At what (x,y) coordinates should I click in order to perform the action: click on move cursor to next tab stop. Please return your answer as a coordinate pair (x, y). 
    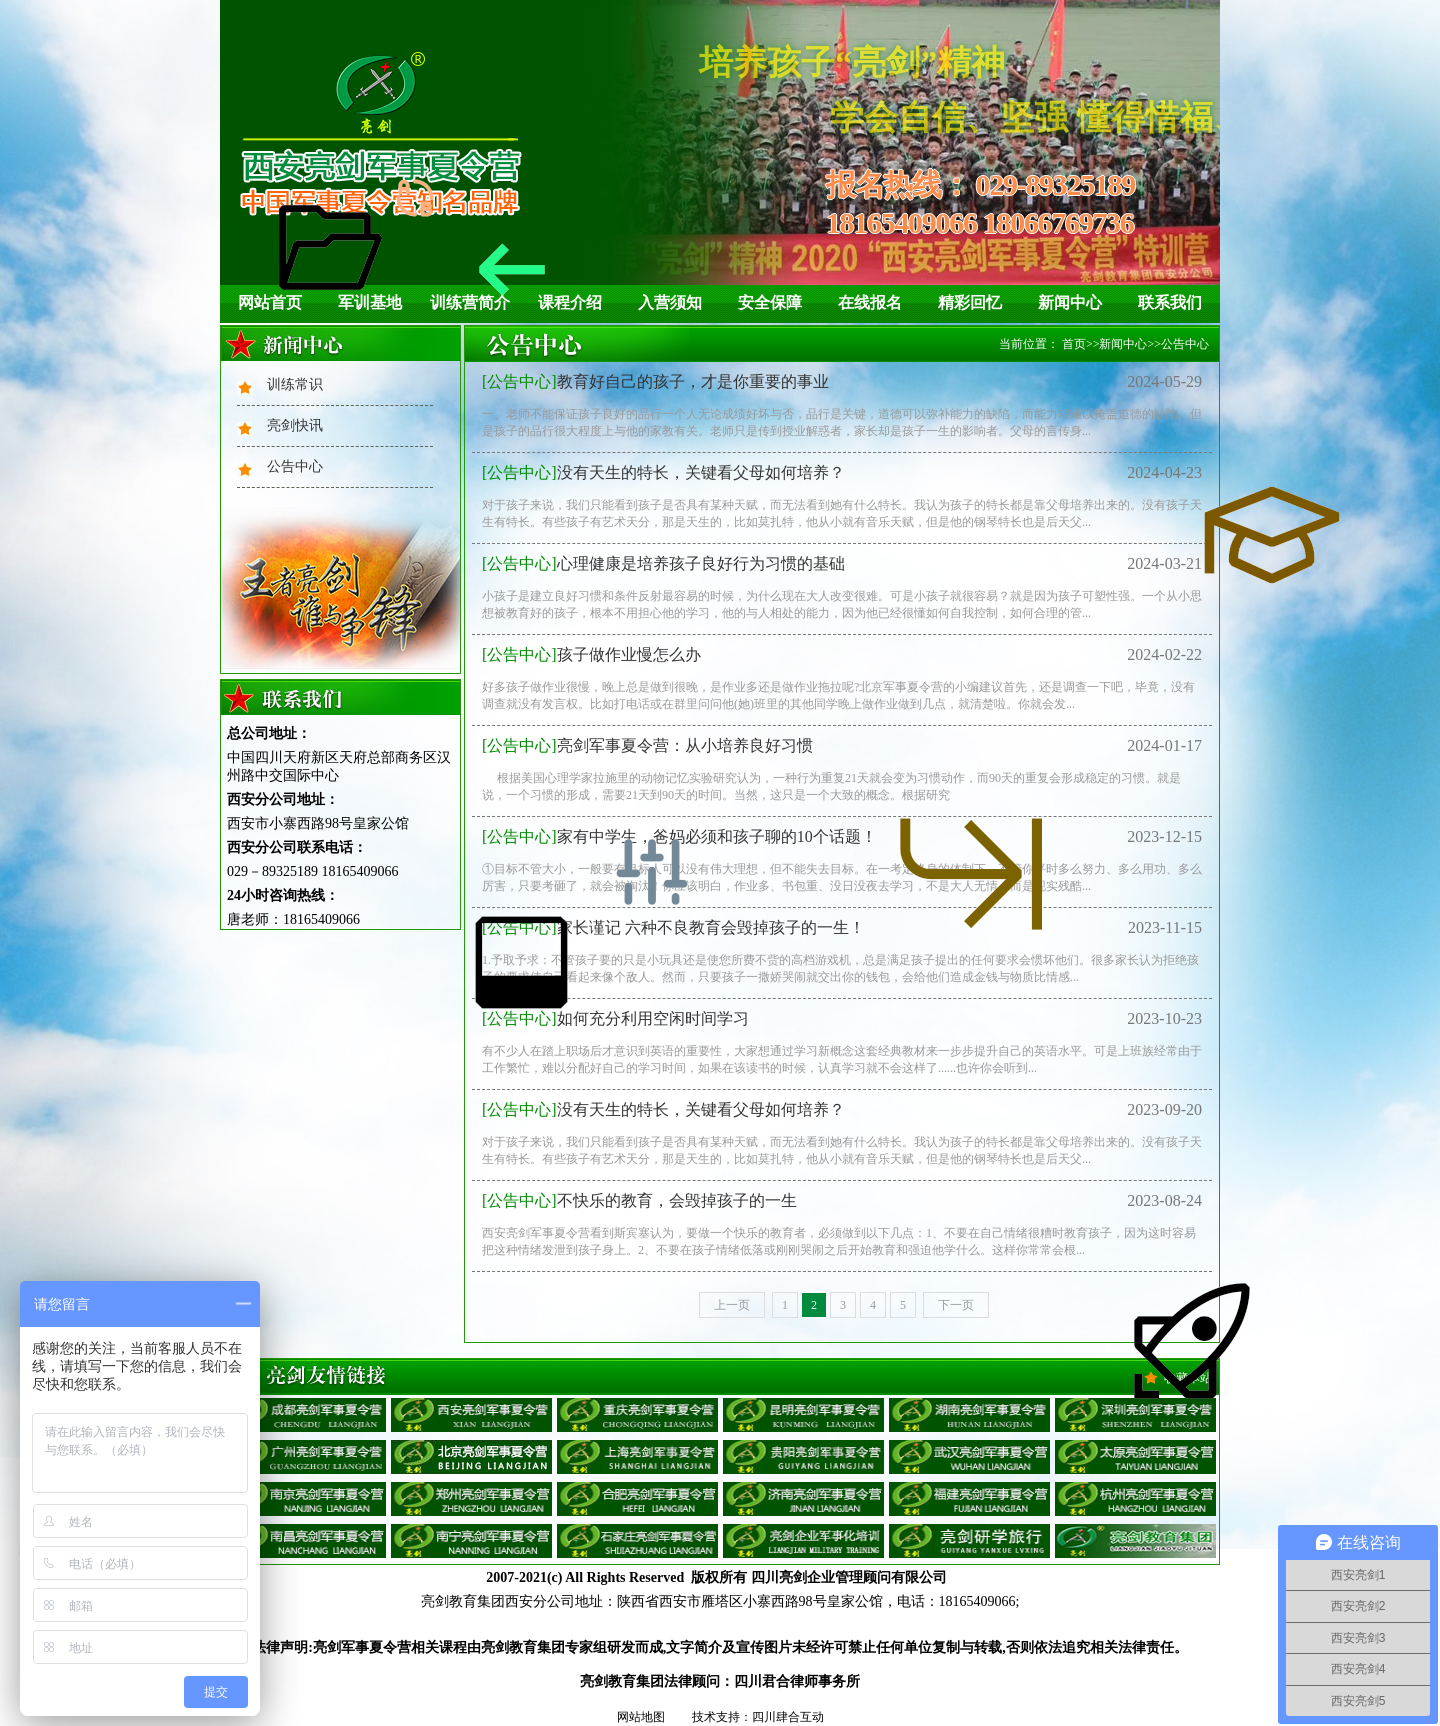
    Looking at the image, I should click on (961, 869).